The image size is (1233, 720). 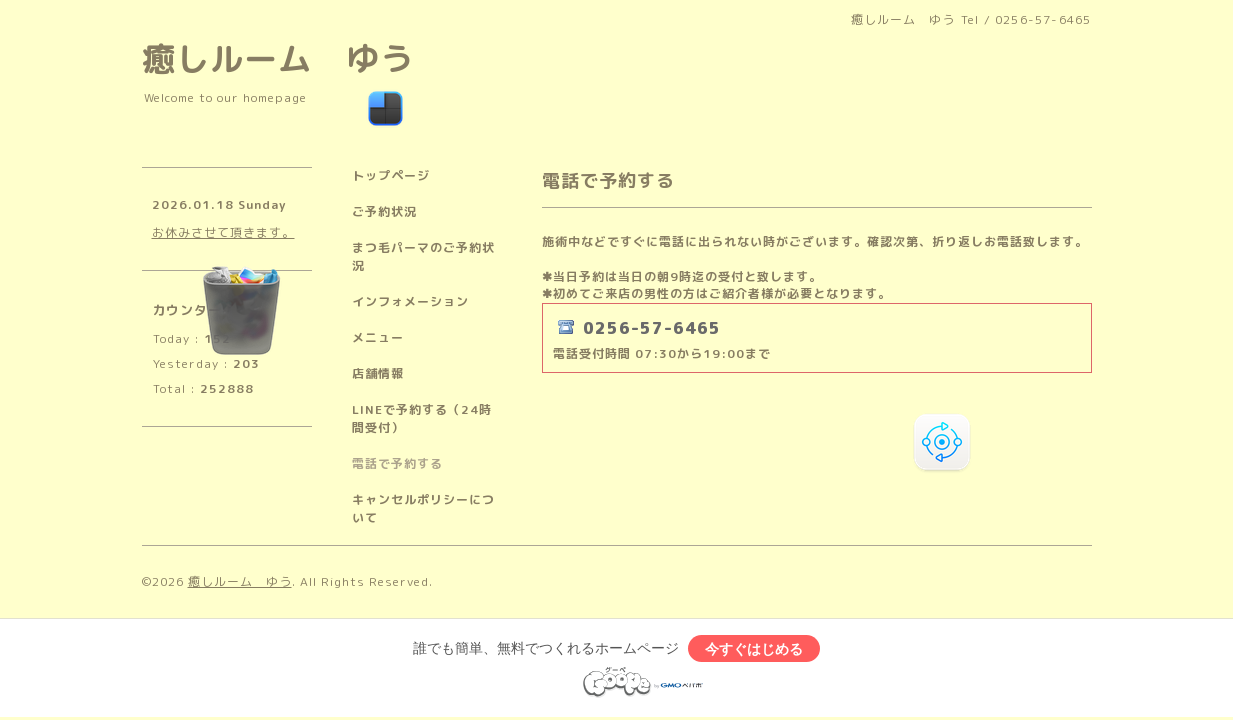 What do you see at coordinates (241, 311) in the screenshot?
I see `open trash to view deleted files` at bounding box center [241, 311].